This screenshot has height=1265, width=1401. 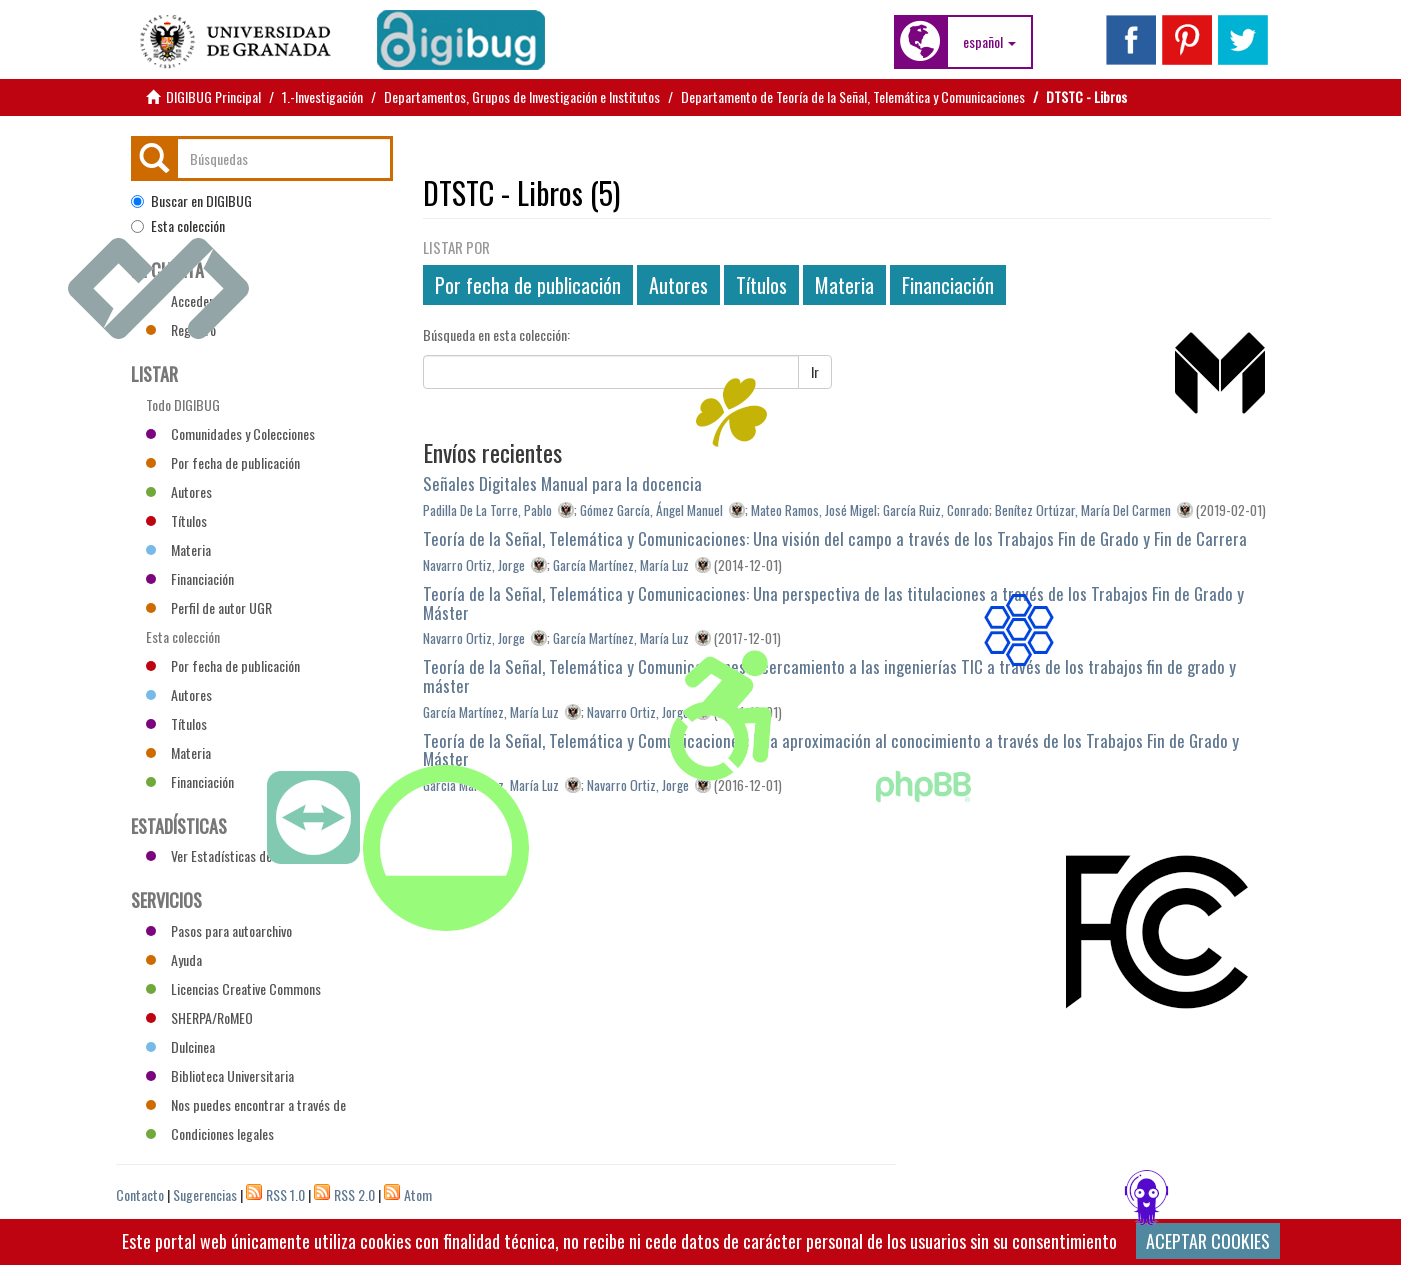 I want to click on open daily.dev app, so click(x=158, y=288).